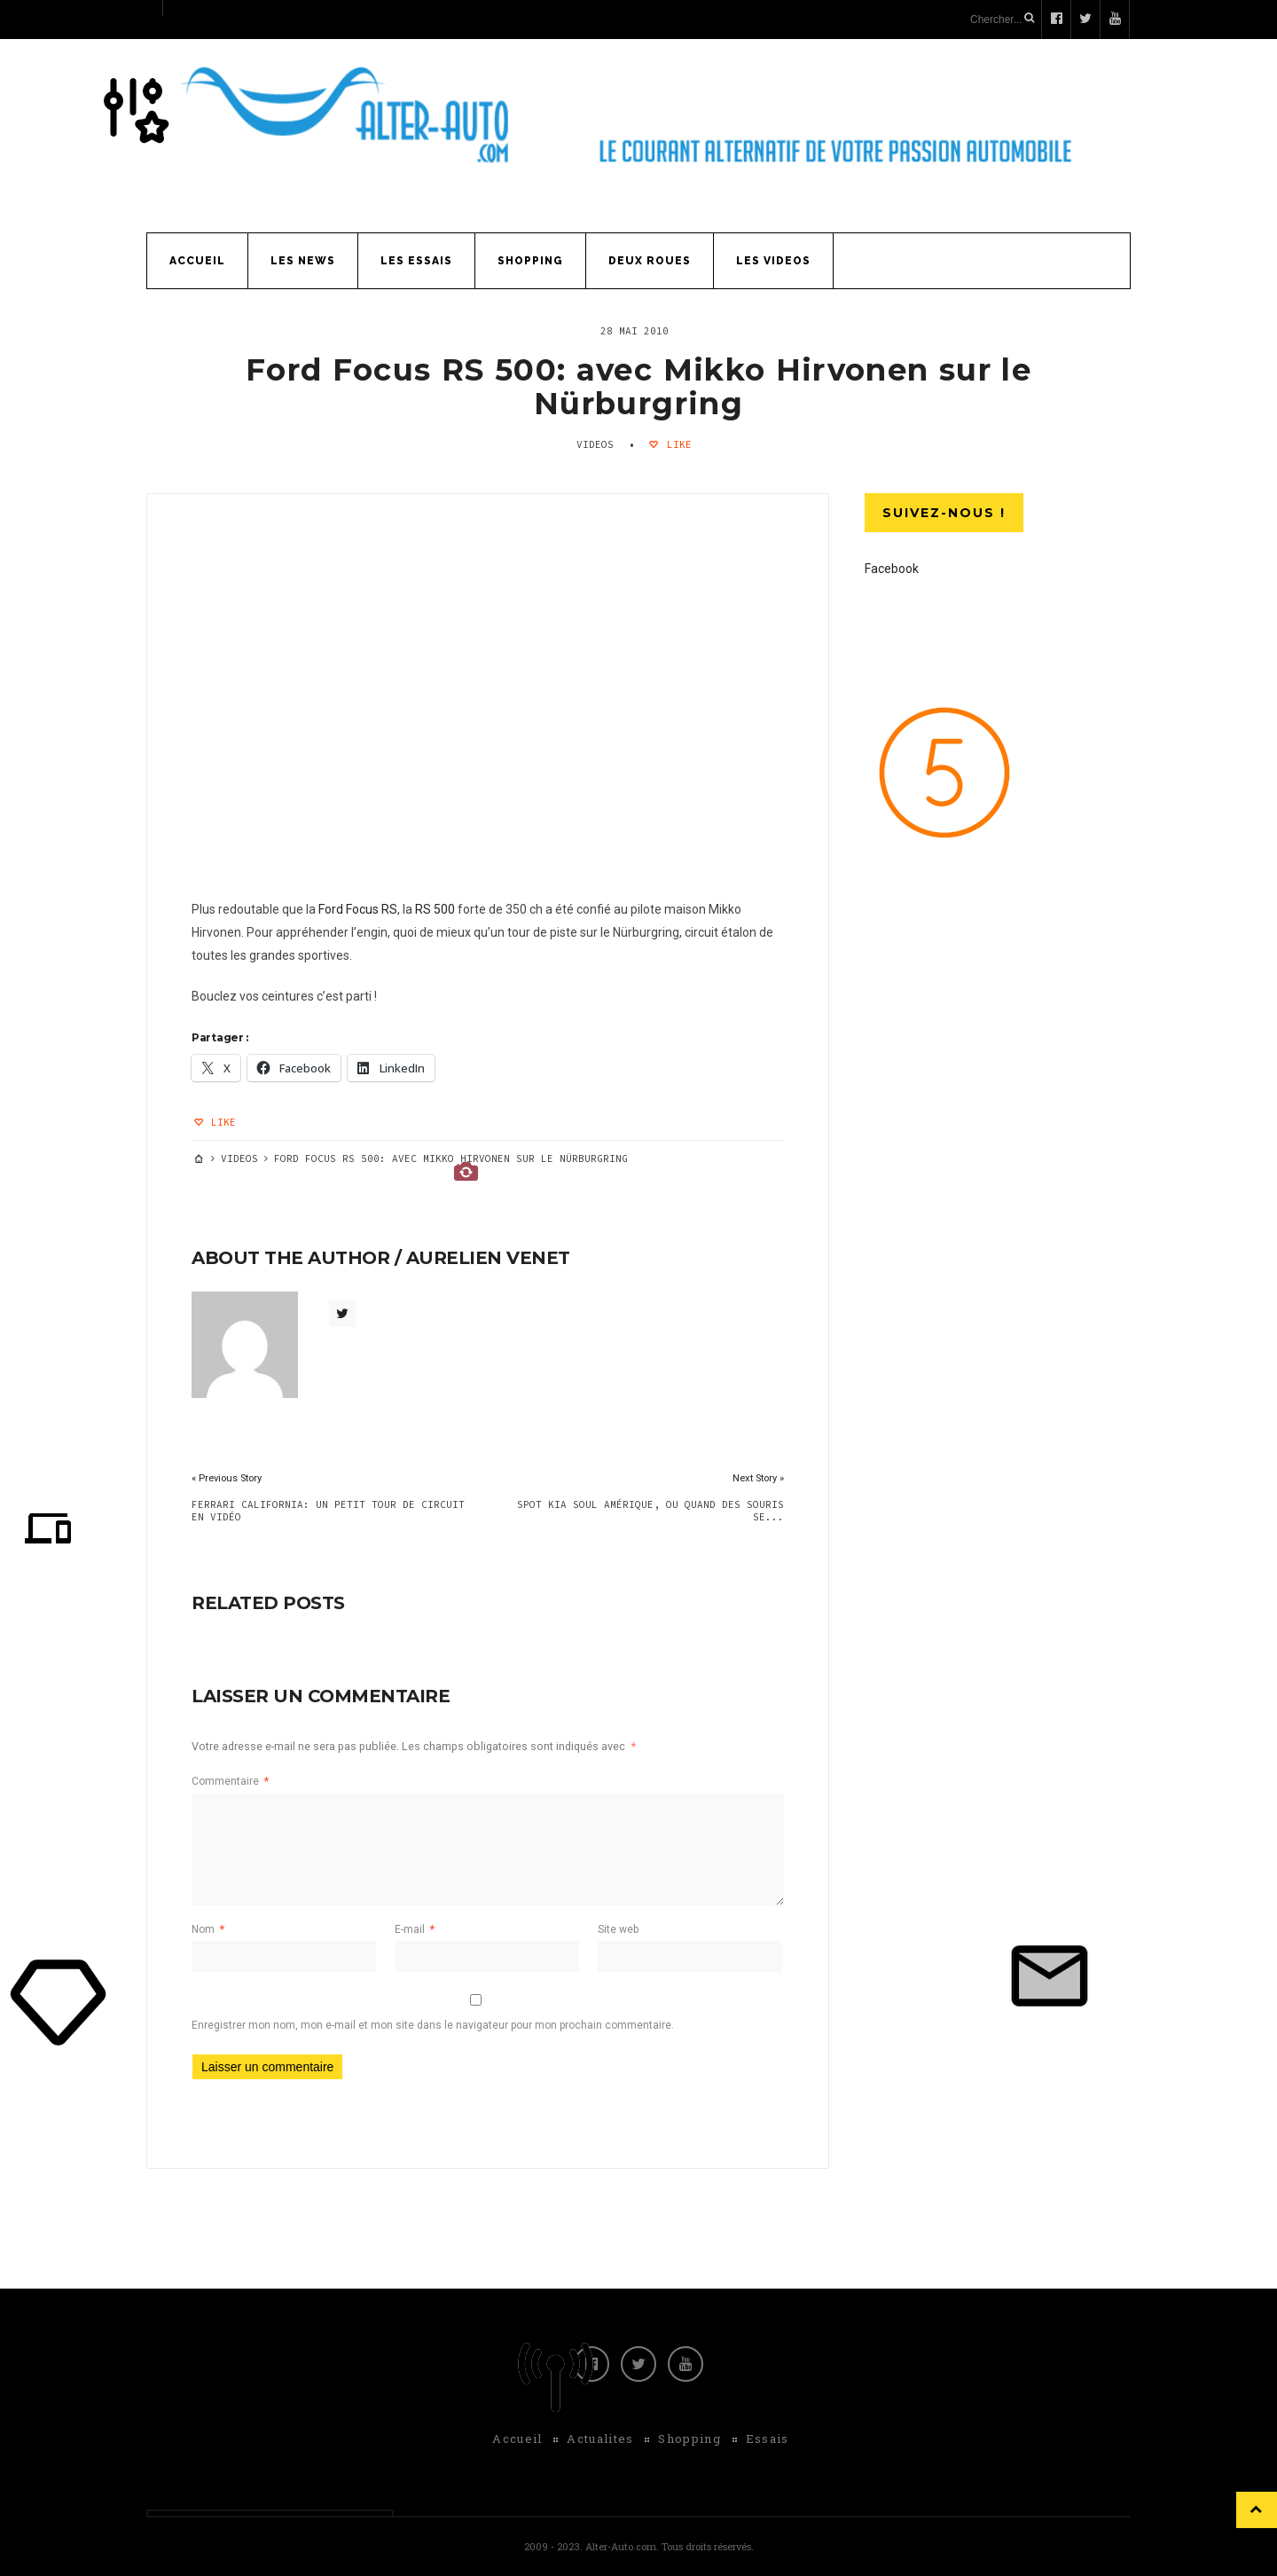  Describe the element at coordinates (48, 1528) in the screenshot. I see `link or sync devices together` at that location.